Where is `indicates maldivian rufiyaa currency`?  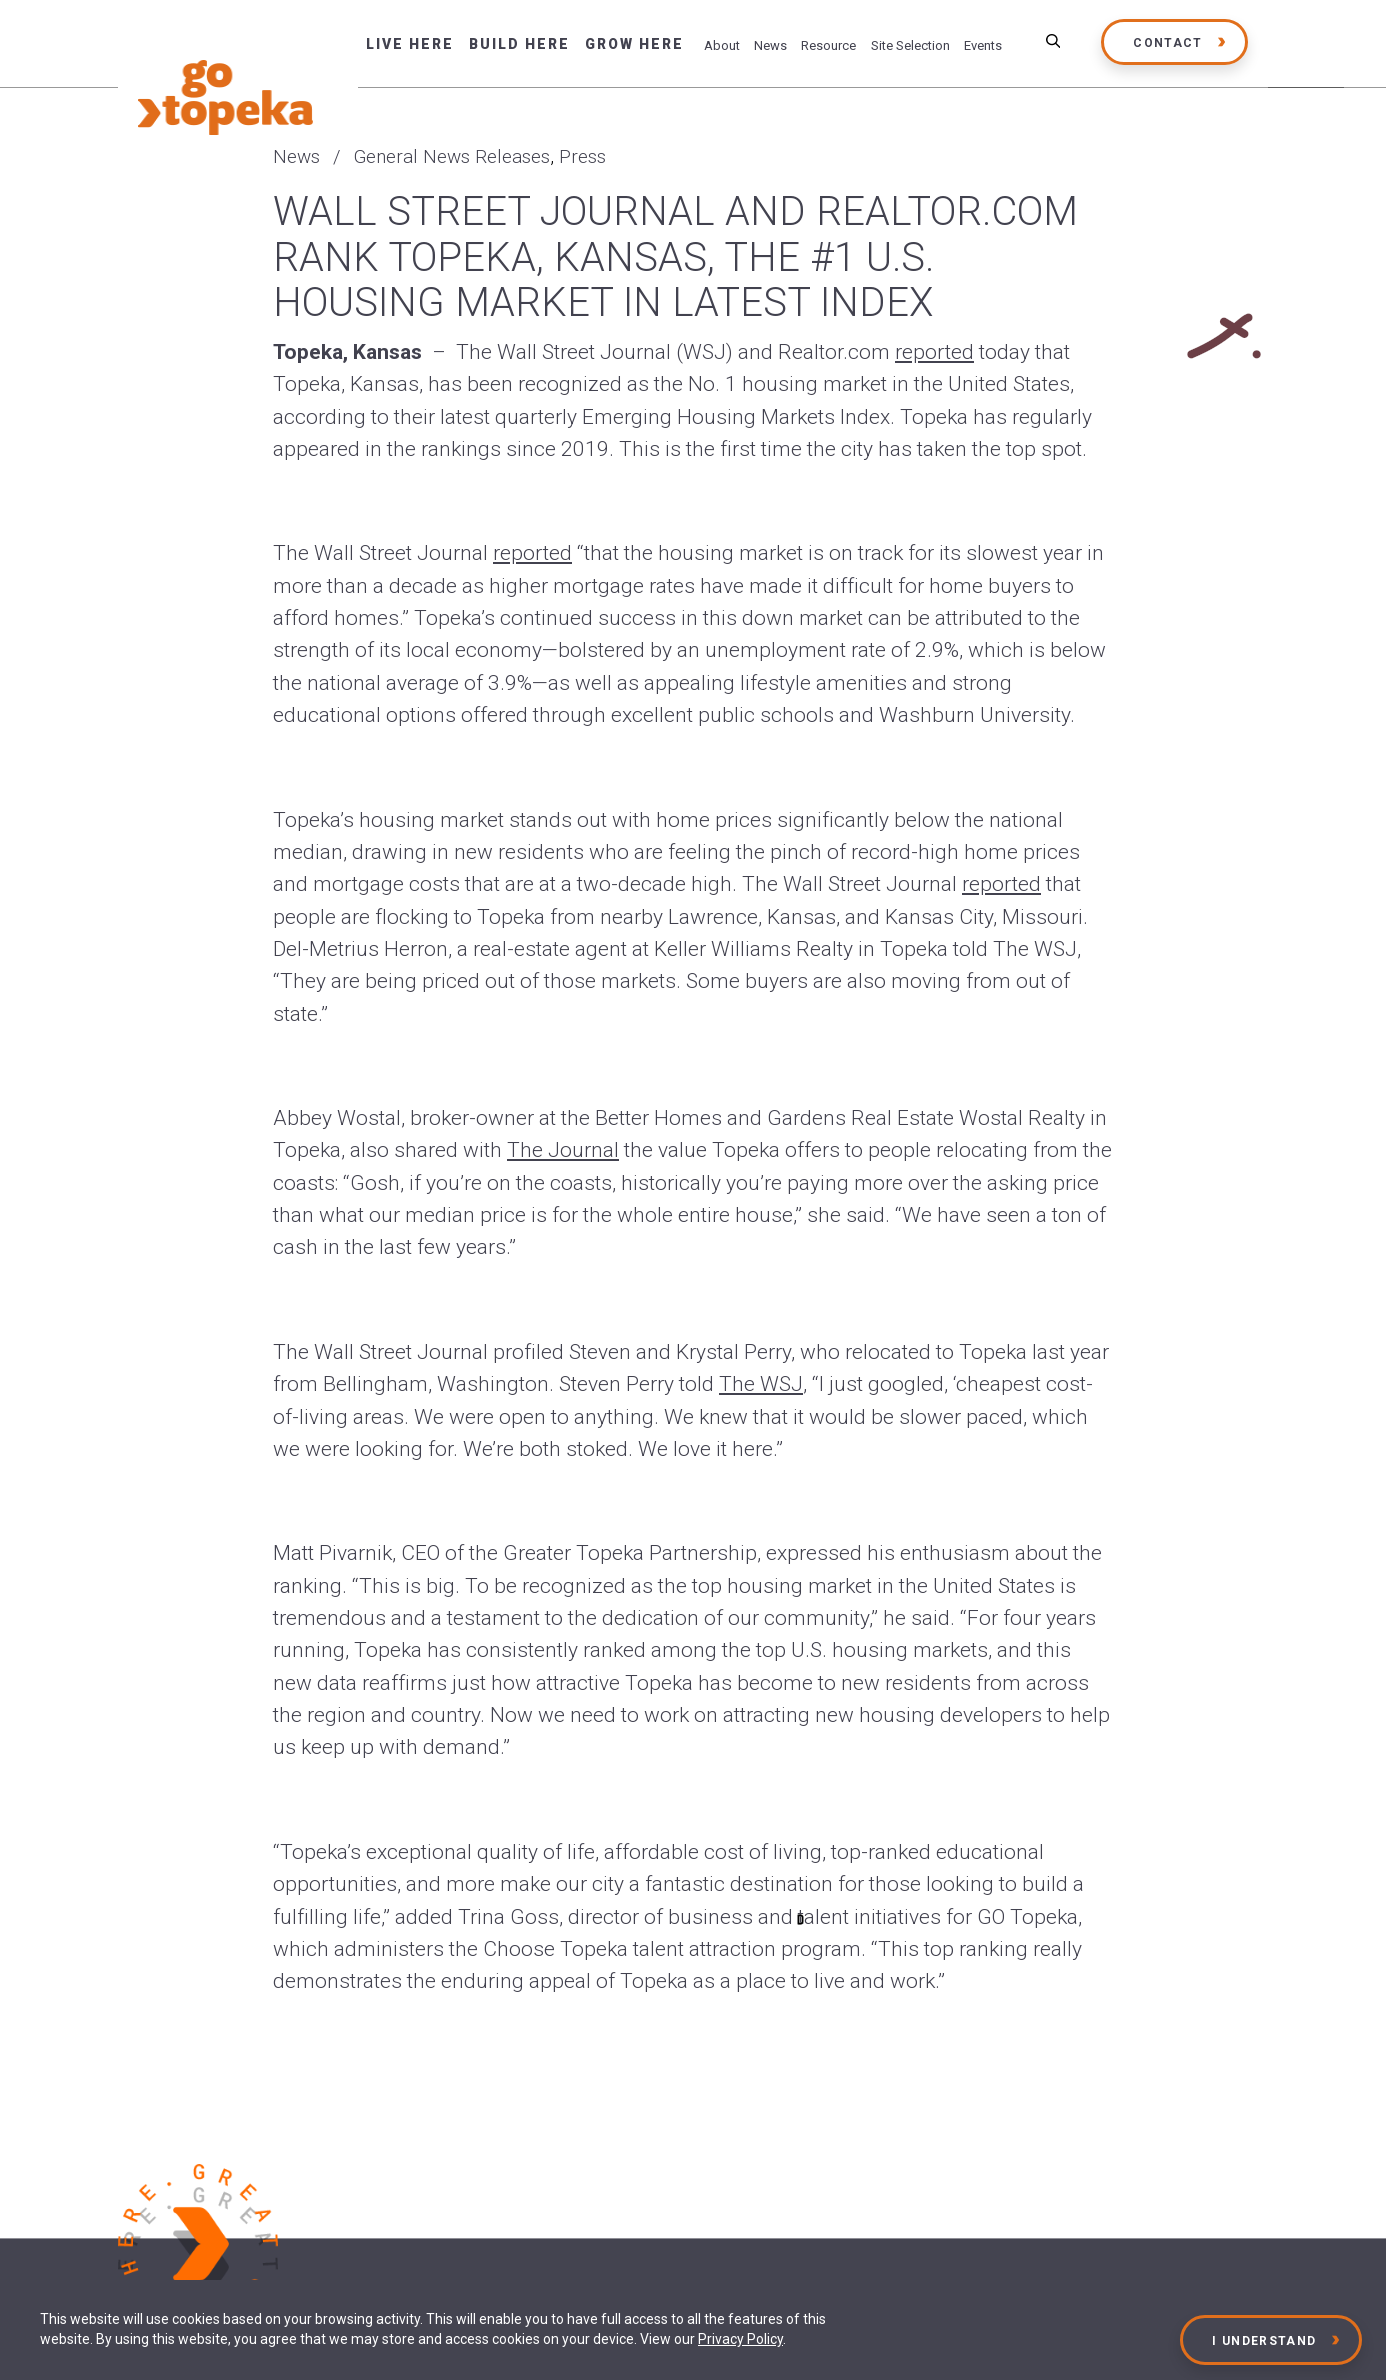 indicates maldivian rufiyaa currency is located at coordinates (1224, 338).